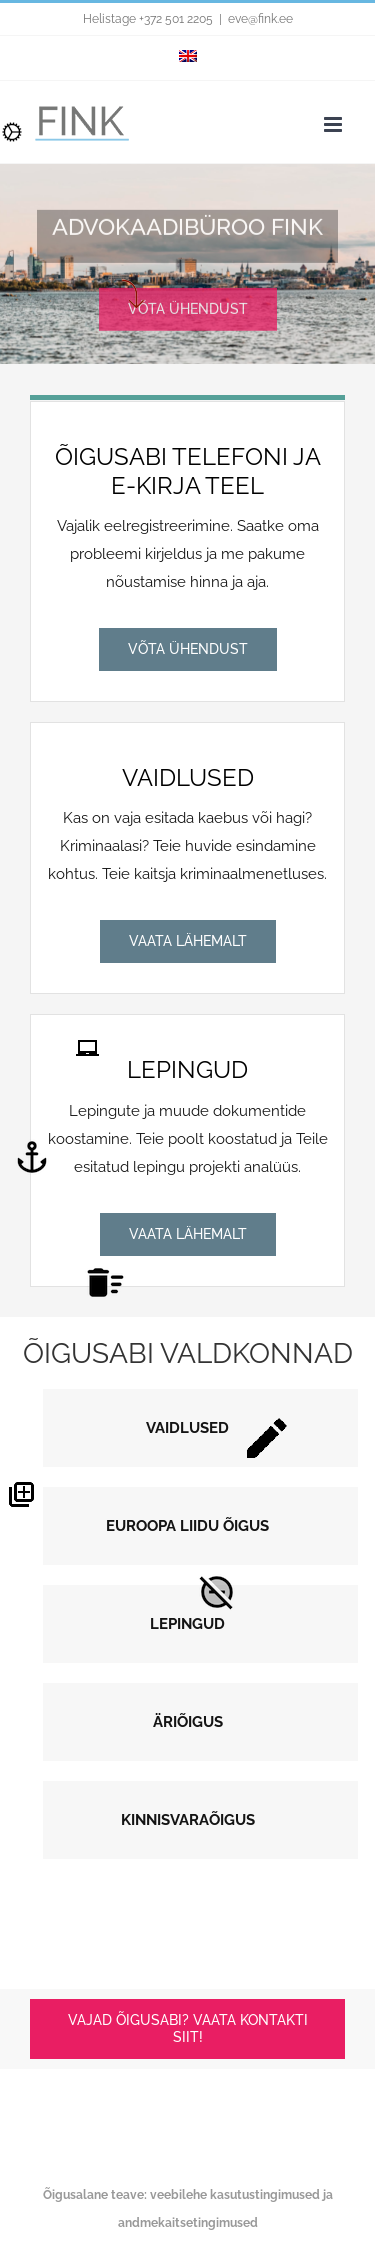  I want to click on anchor a position or element in place, so click(32, 1157).